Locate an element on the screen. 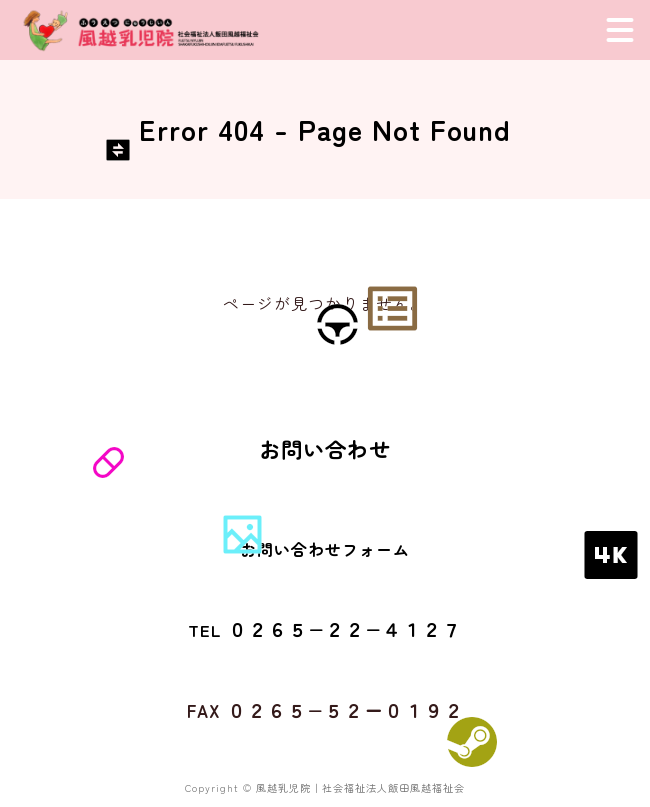 Image resolution: width=650 pixels, height=807 pixels. view image or photo is located at coordinates (242, 534).